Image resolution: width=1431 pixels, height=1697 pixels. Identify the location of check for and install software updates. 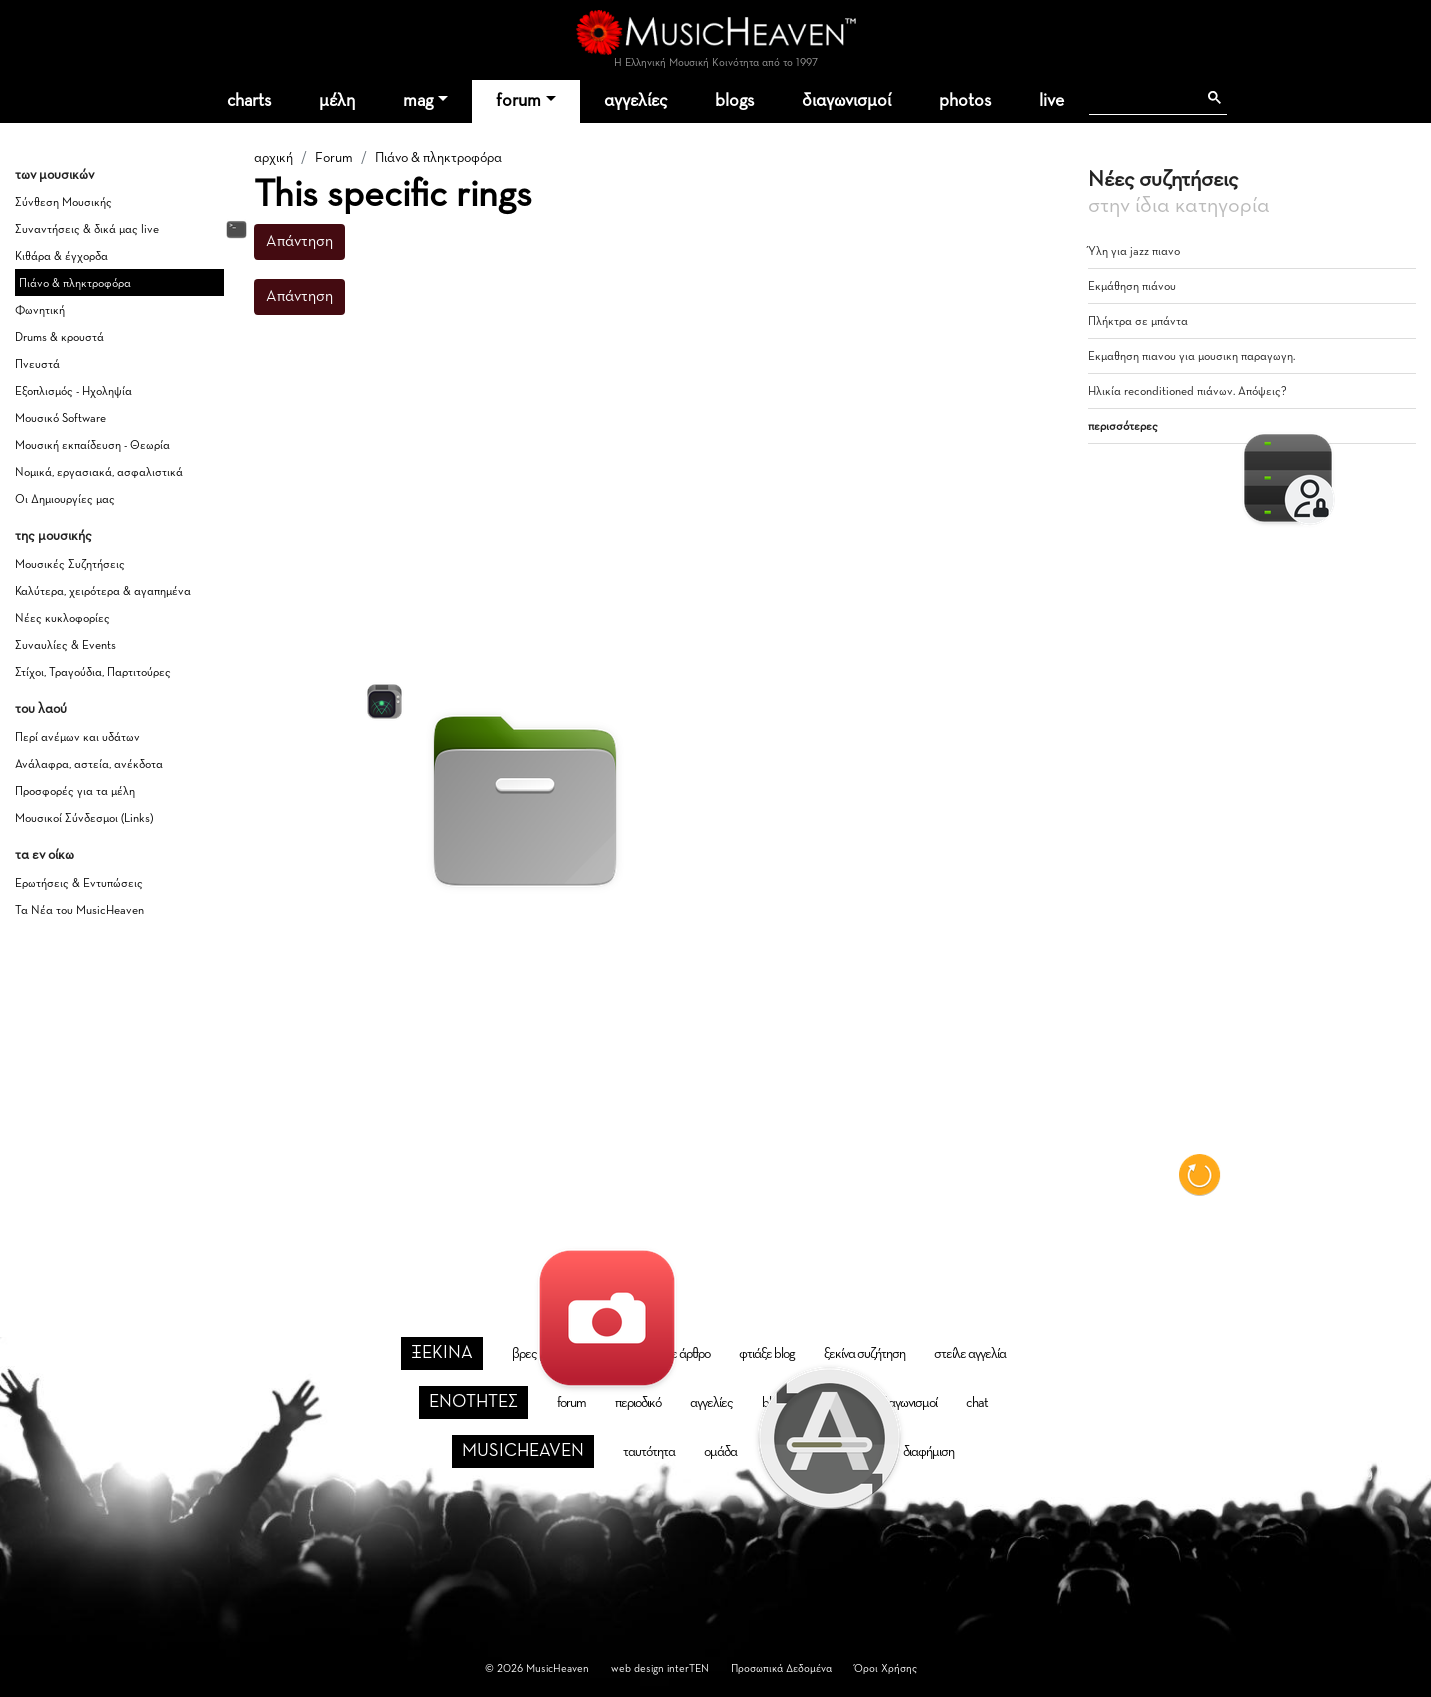
(829, 1438).